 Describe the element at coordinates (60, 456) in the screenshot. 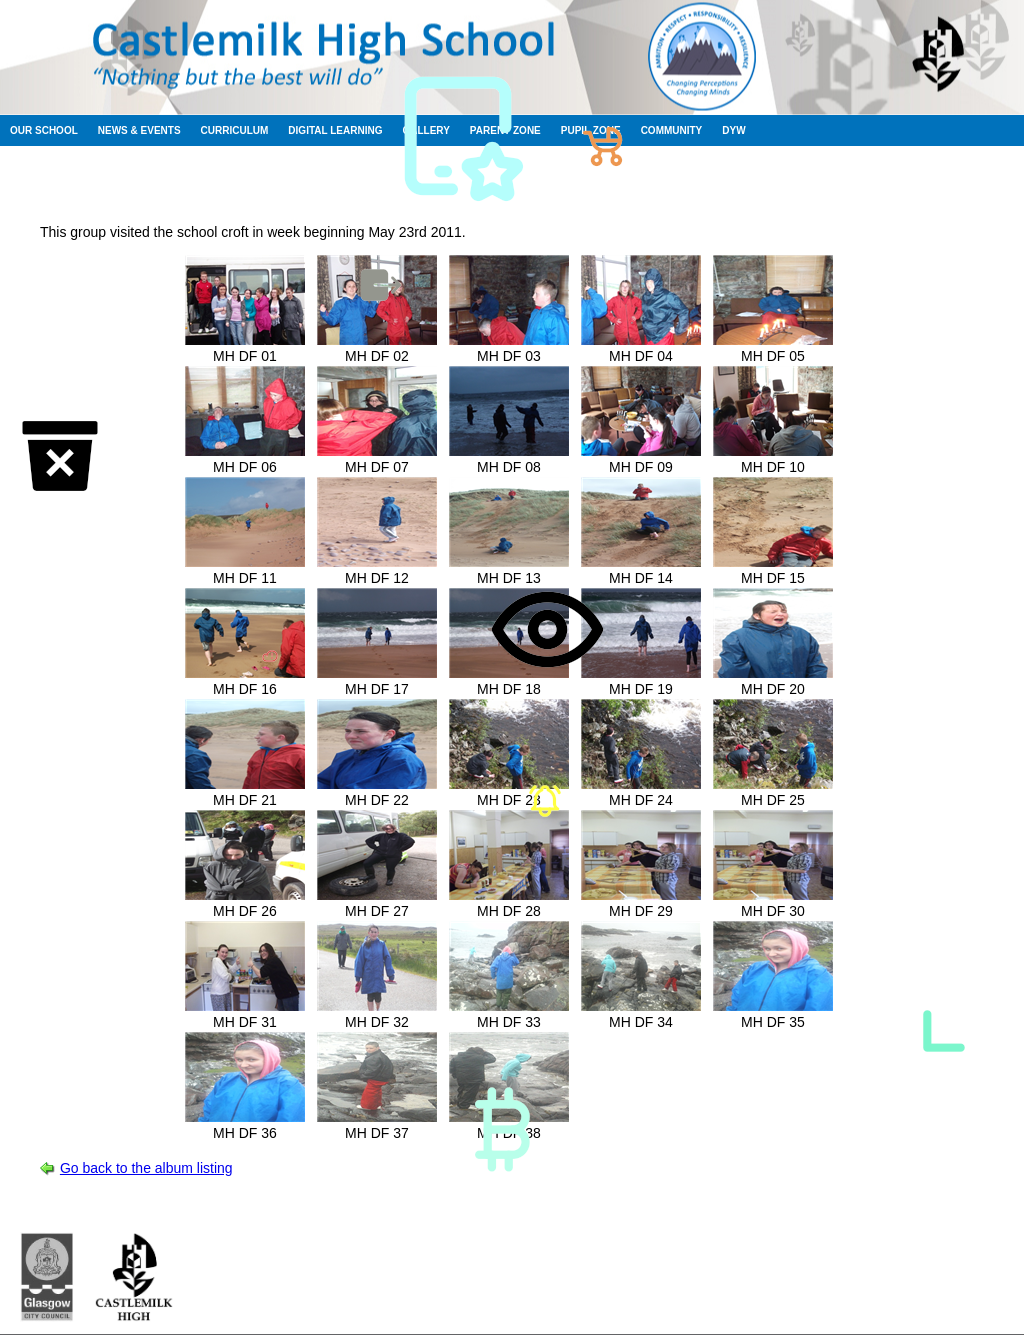

I see `delete selected item` at that location.